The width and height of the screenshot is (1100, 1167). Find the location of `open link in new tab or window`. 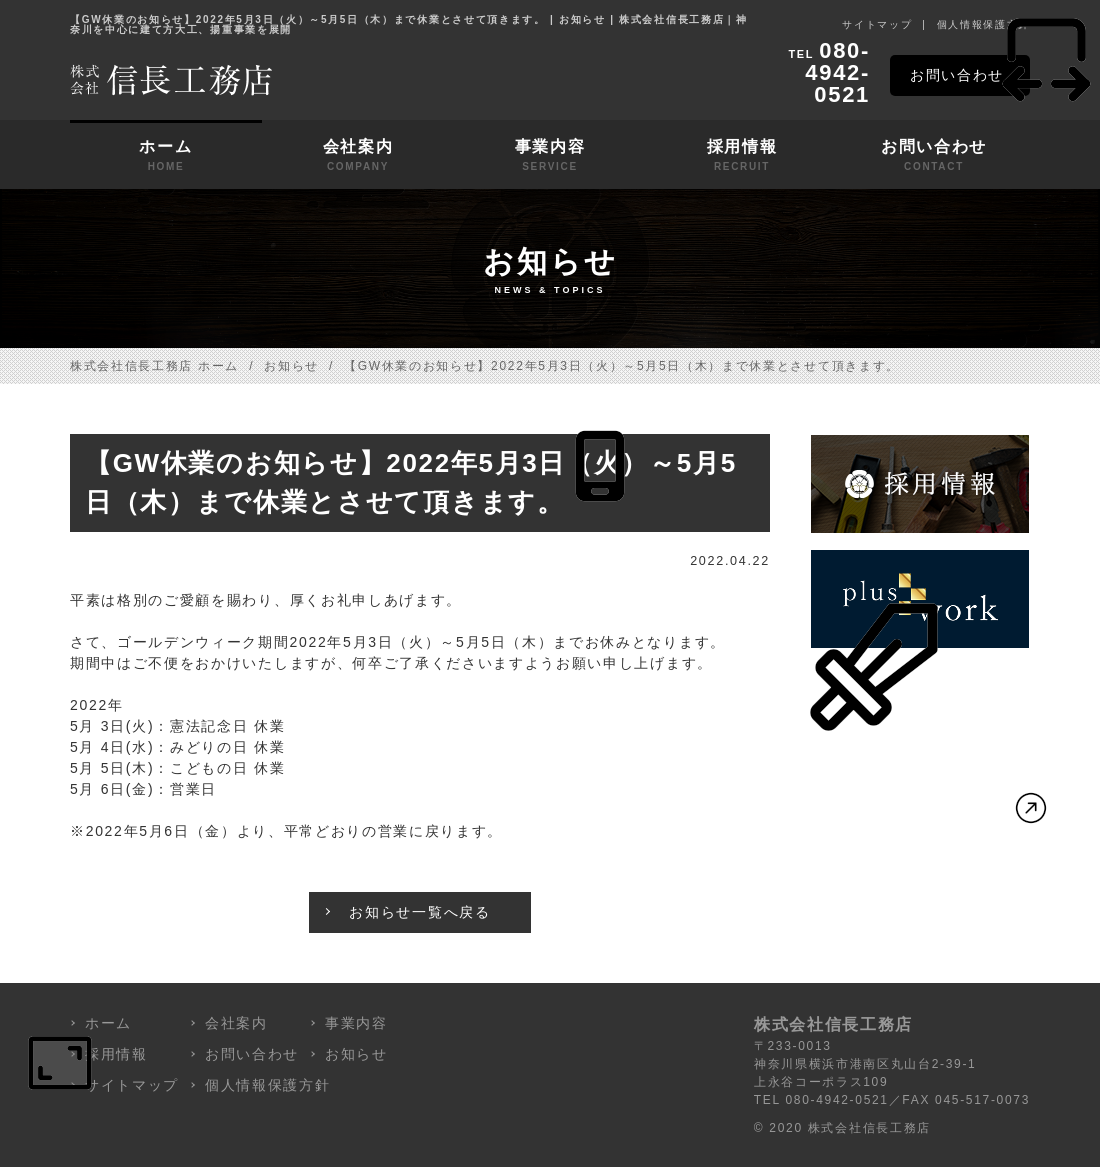

open link in new tab or window is located at coordinates (1031, 808).